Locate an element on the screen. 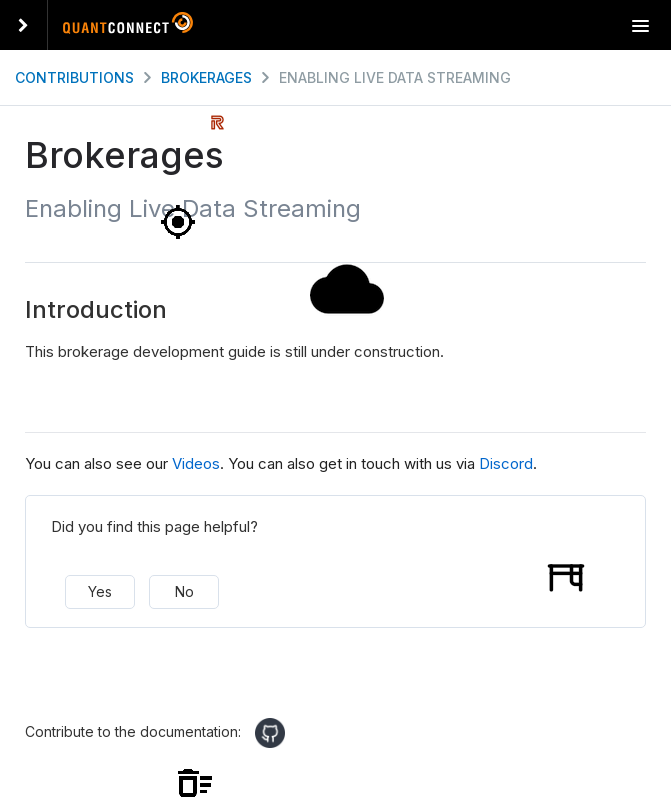 The height and width of the screenshot is (808, 671). indicates cloudy weather conditions is located at coordinates (347, 289).